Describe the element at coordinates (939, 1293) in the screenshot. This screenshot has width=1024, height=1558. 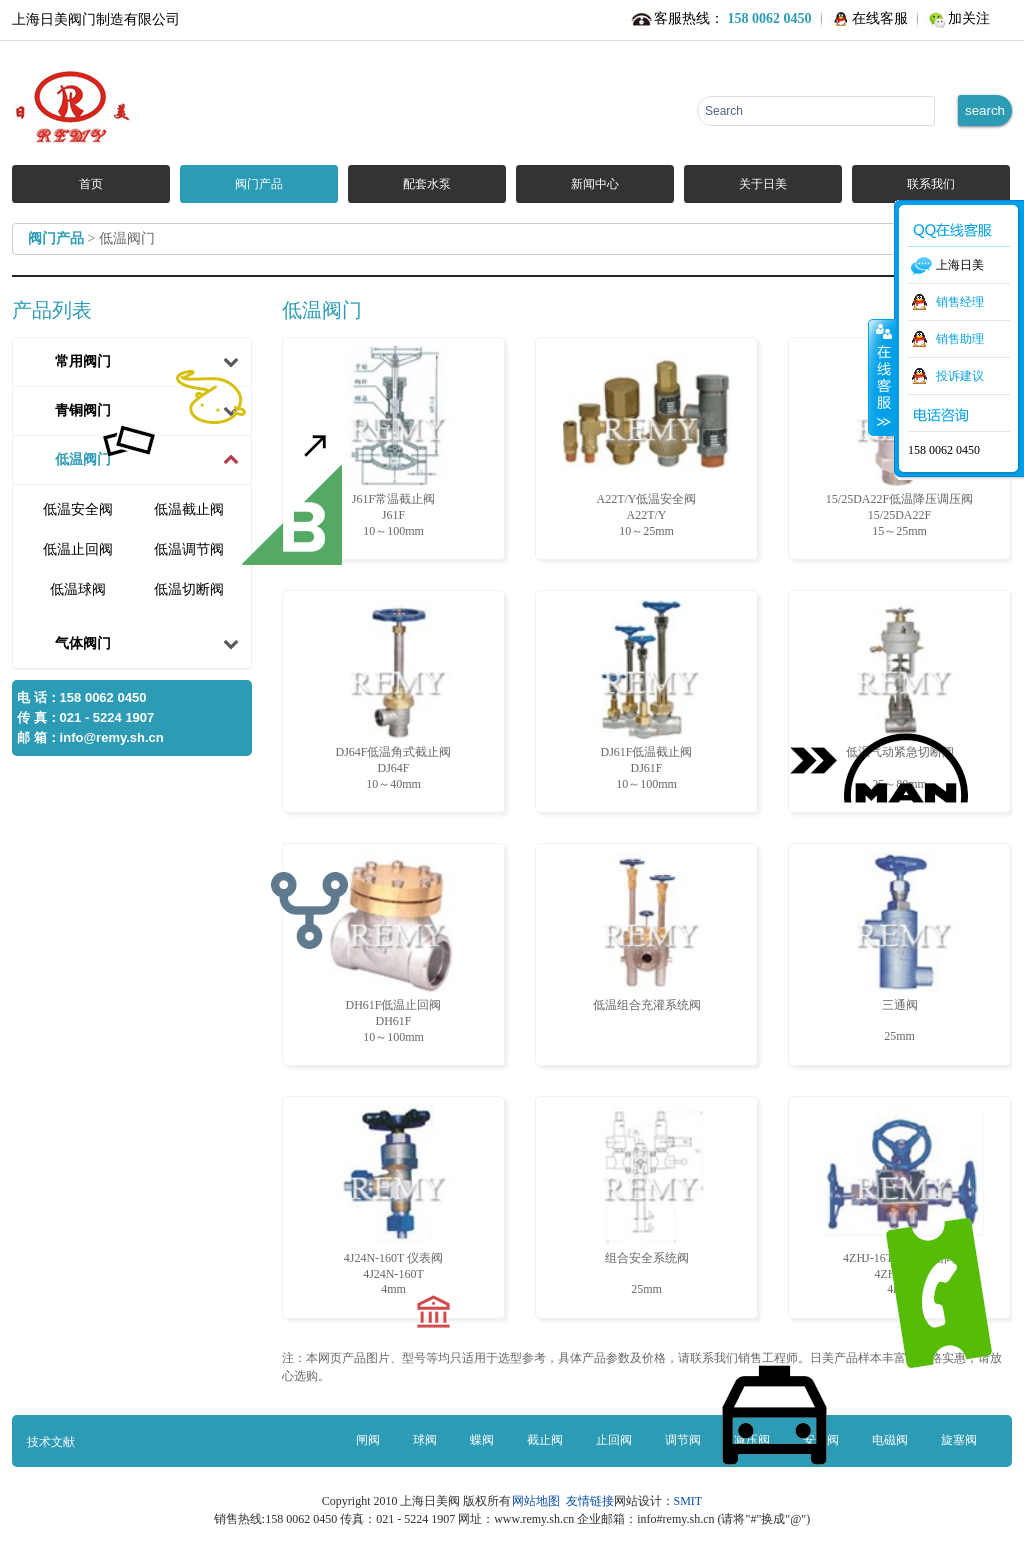
I see `open the Allociné app for movie listings and reviews` at that location.